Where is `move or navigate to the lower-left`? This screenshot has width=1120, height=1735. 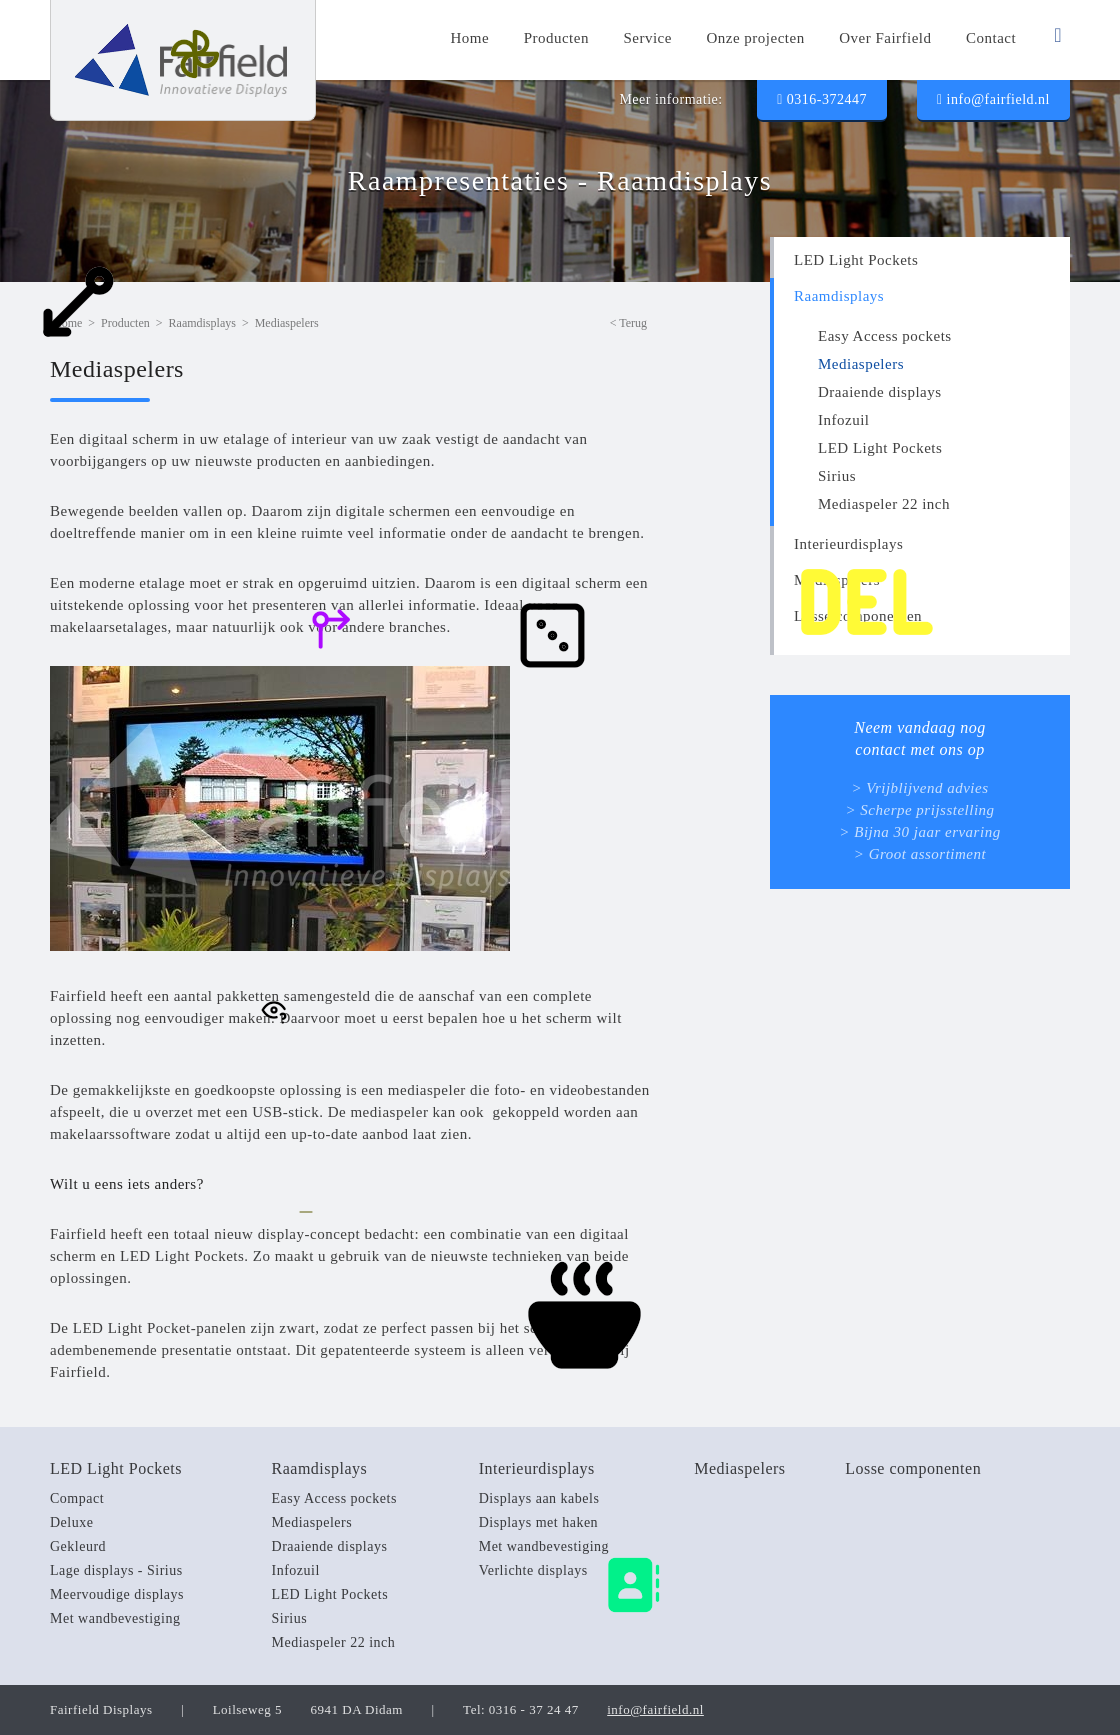
move or navigate to the lower-left is located at coordinates (76, 304).